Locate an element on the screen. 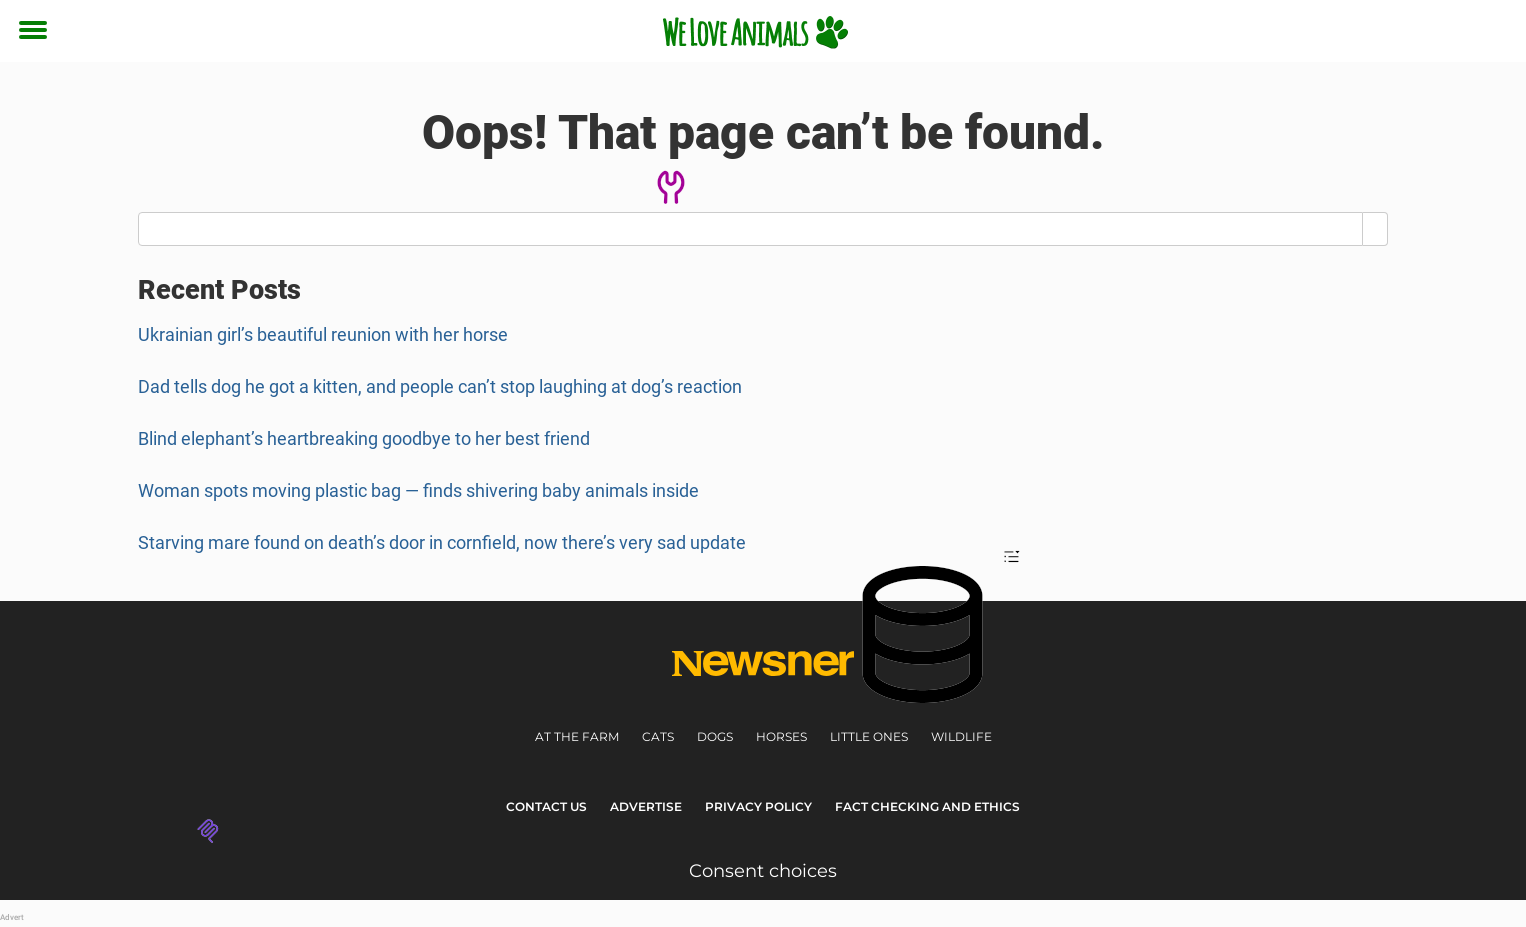 Image resolution: width=1526 pixels, height=927 pixels. connect to model context protocol services is located at coordinates (208, 831).